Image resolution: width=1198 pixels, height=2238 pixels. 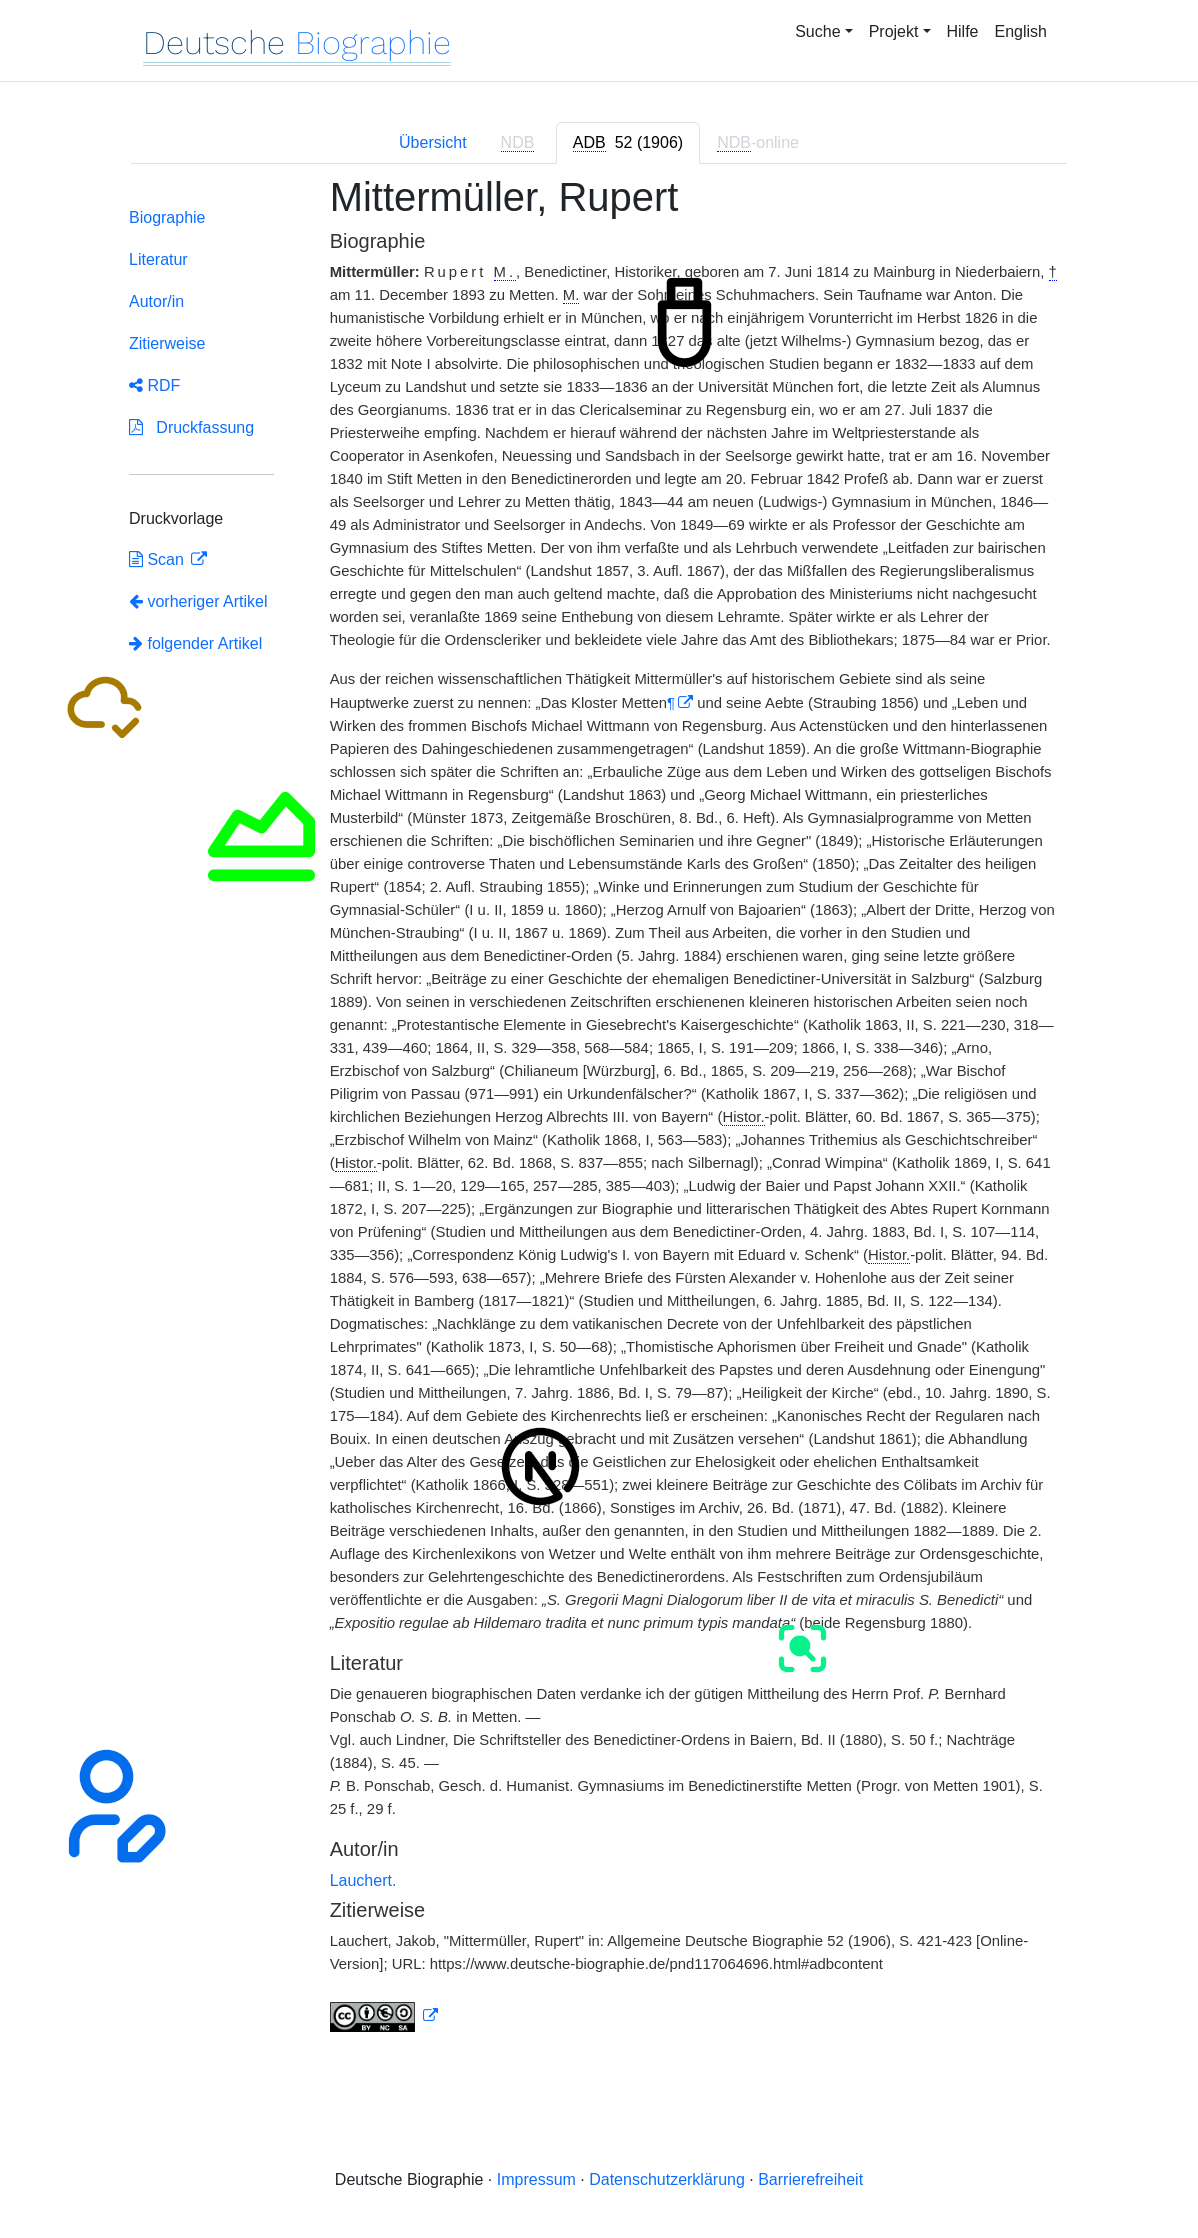 What do you see at coordinates (540, 1466) in the screenshot?
I see `Next.js framework logo` at bounding box center [540, 1466].